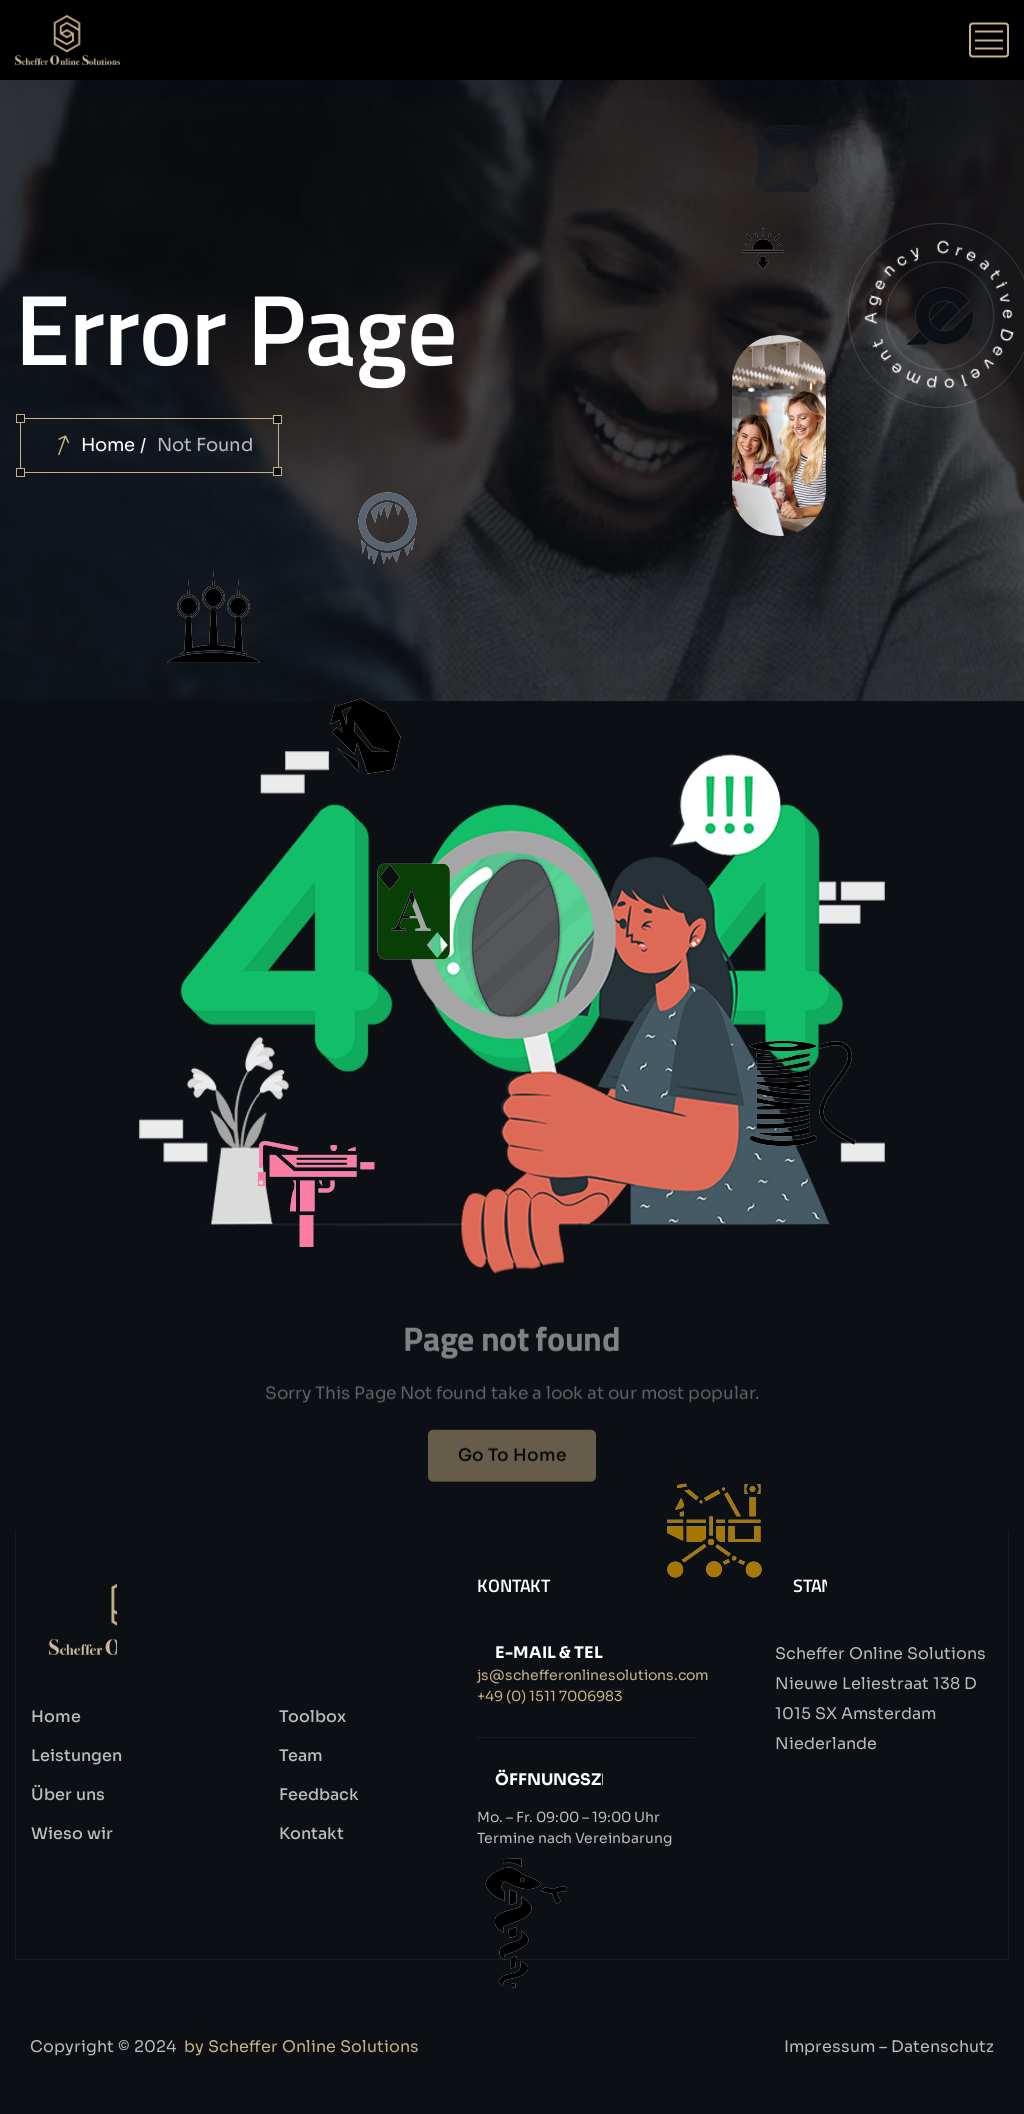 This screenshot has height=2114, width=1024. What do you see at coordinates (387, 528) in the screenshot?
I see `equip a frost ring item` at bounding box center [387, 528].